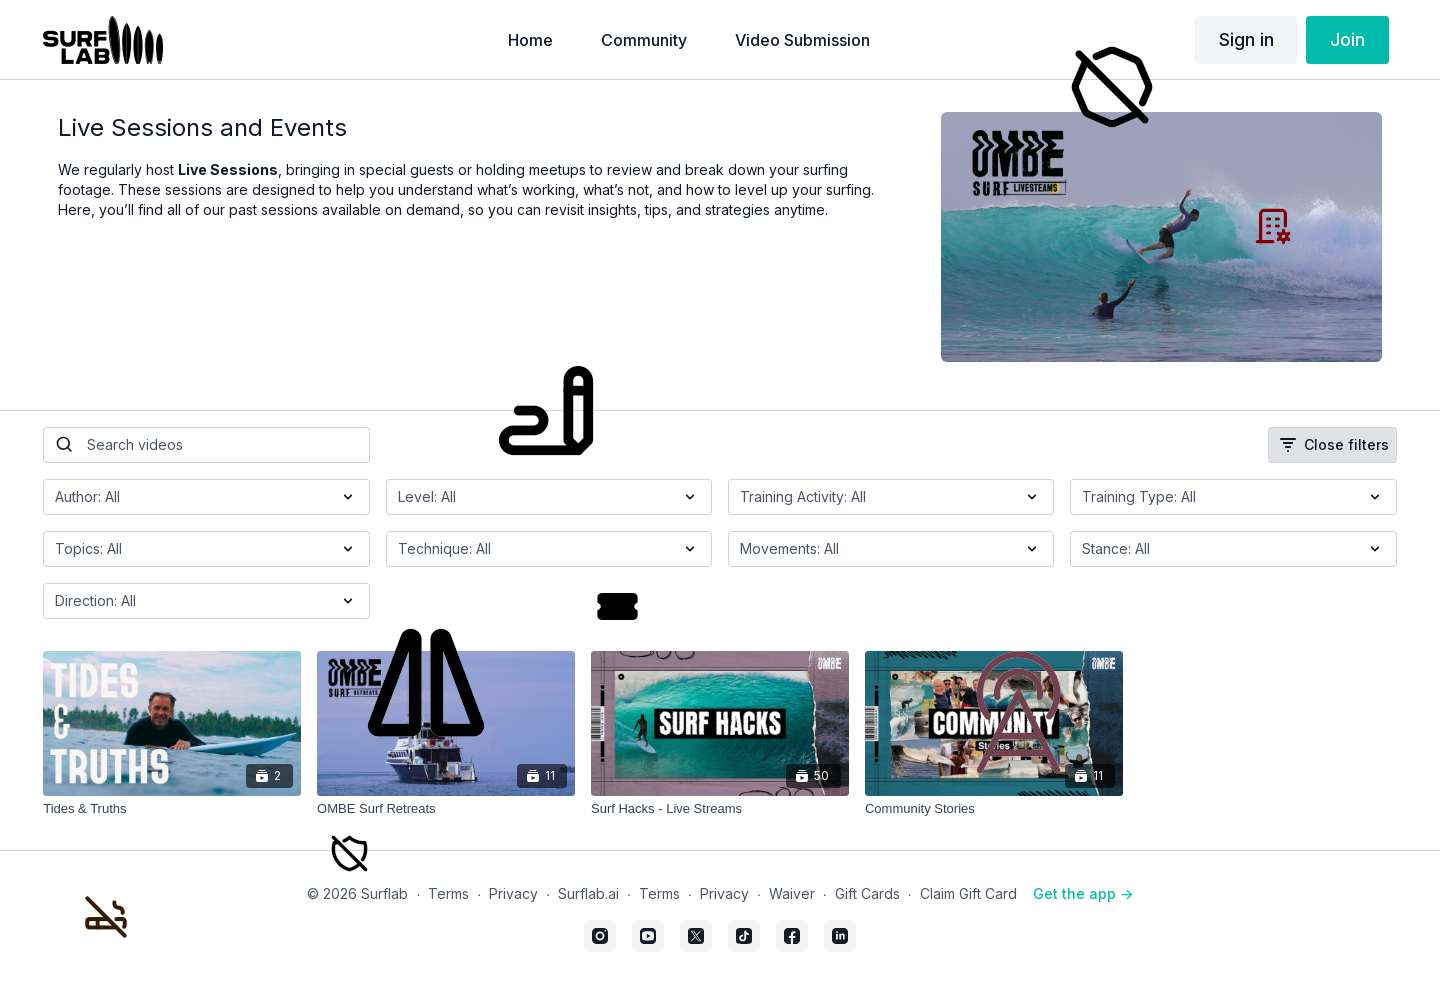  I want to click on disable security protection, so click(349, 853).